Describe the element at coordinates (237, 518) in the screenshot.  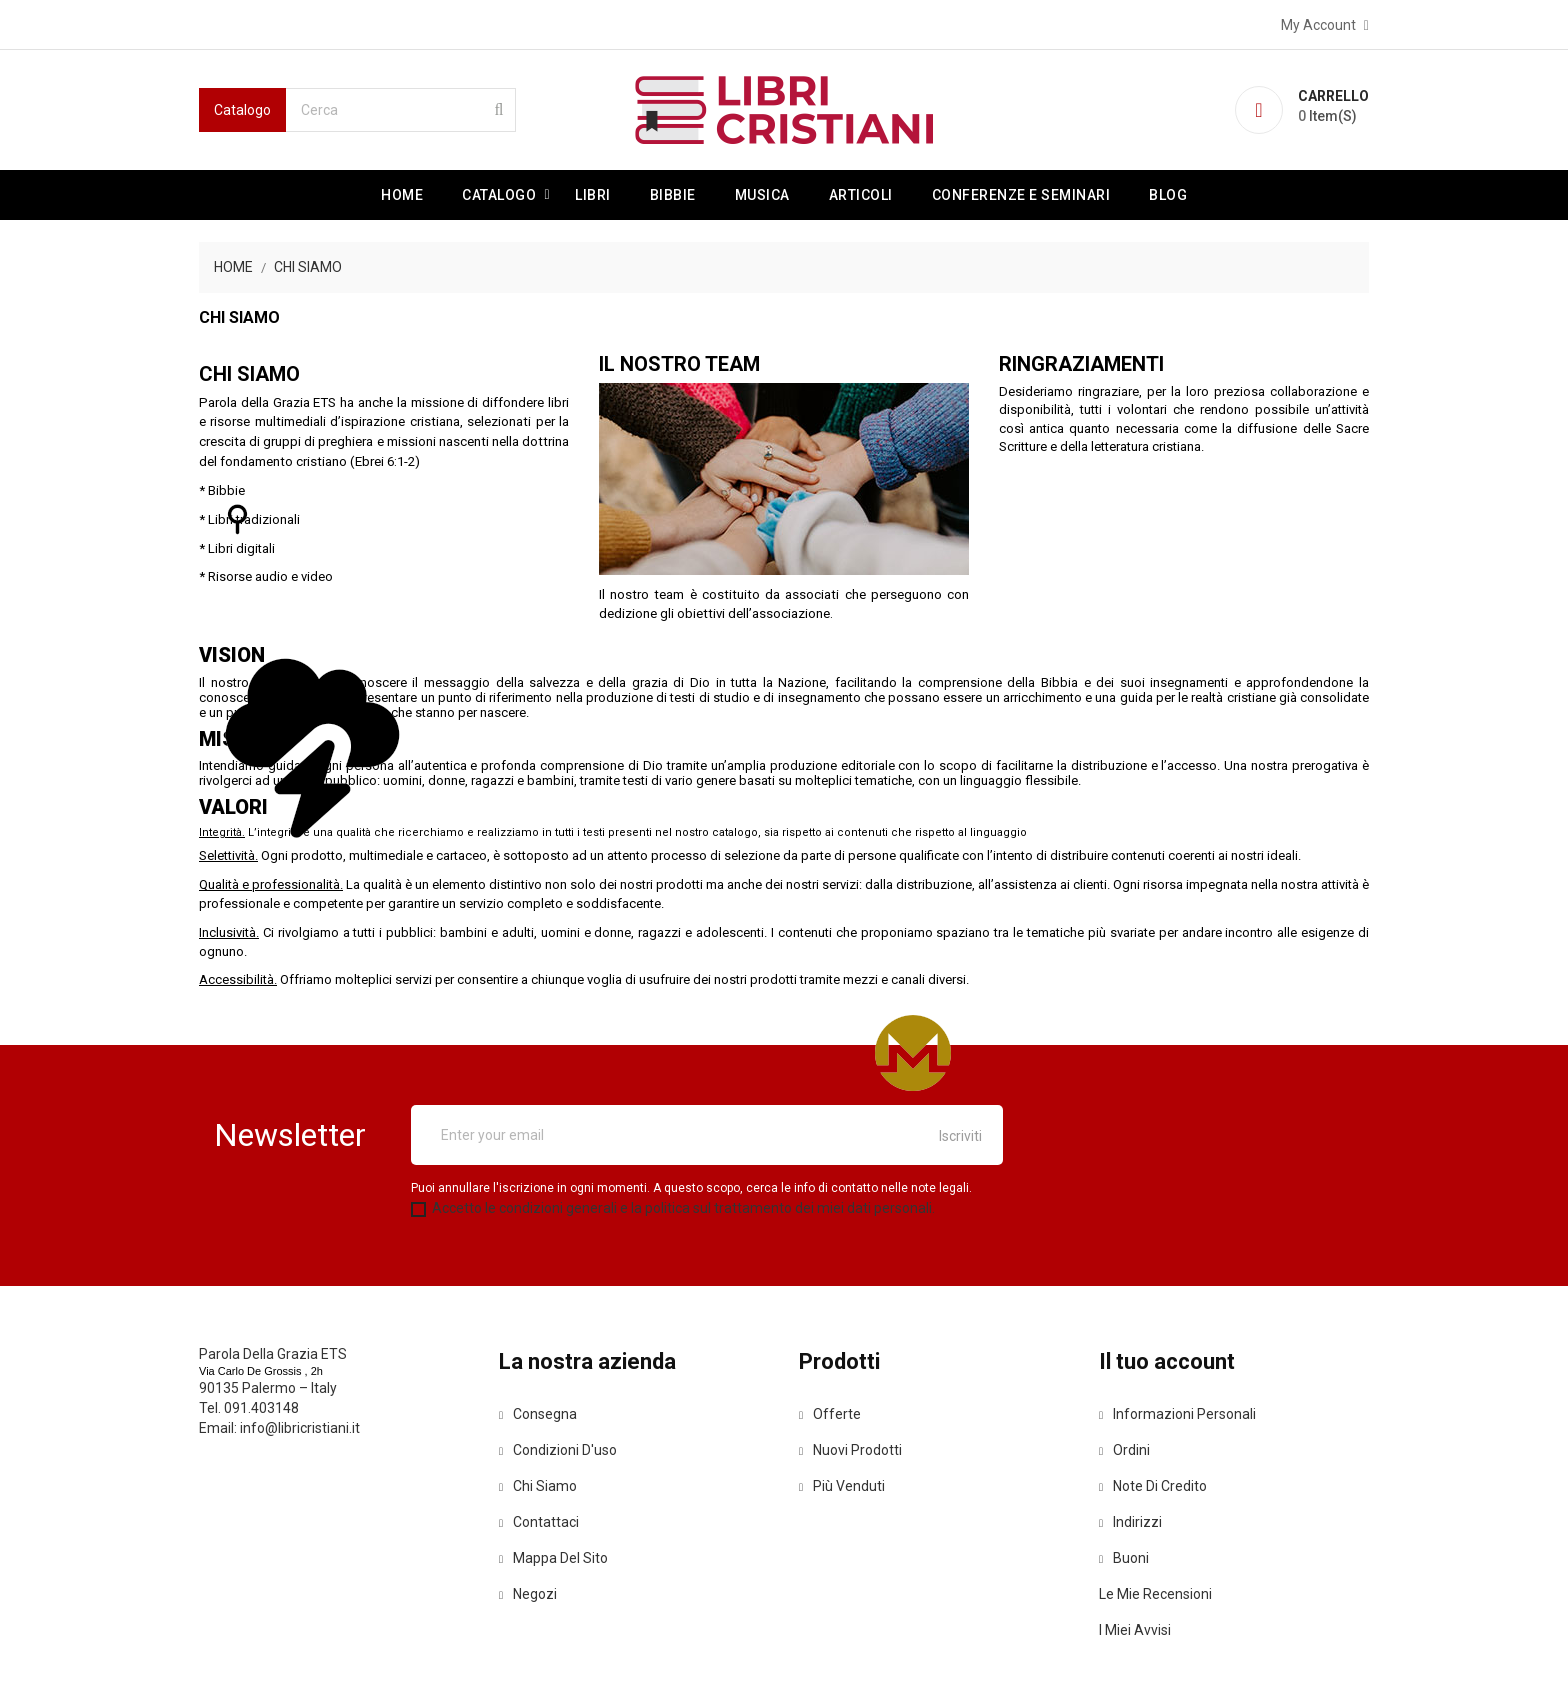
I see `indicates gender-neutral or non-binary option` at that location.